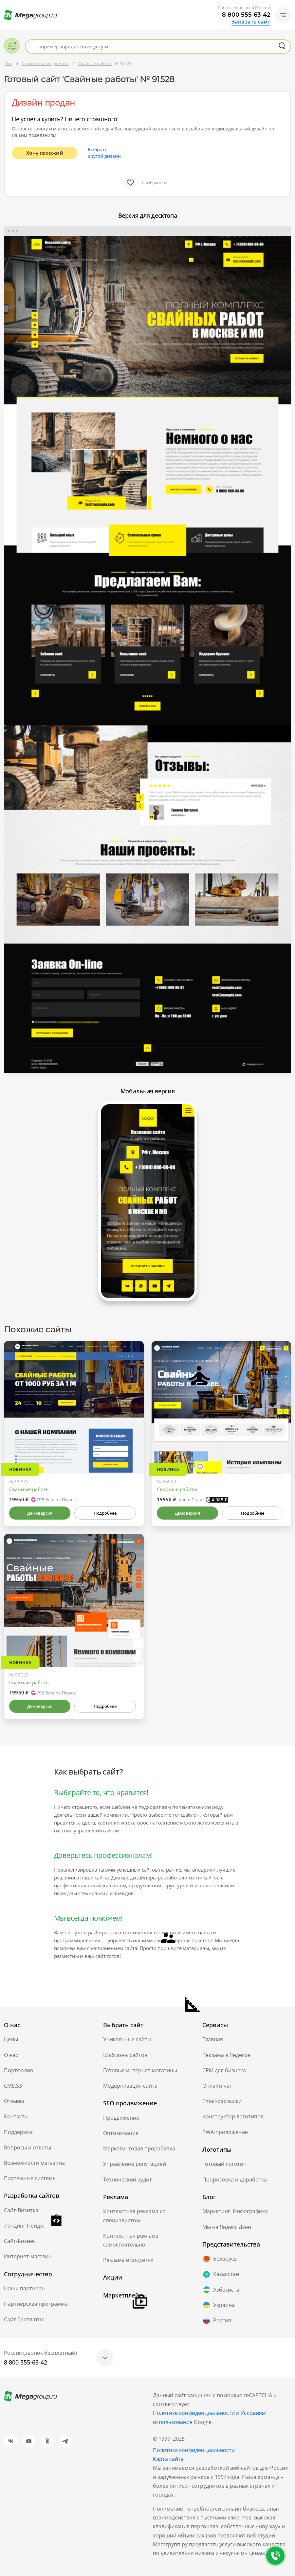 Image resolution: width=295 pixels, height=2576 pixels. Describe the element at coordinates (56, 2221) in the screenshot. I see `view integration or embed code` at that location.